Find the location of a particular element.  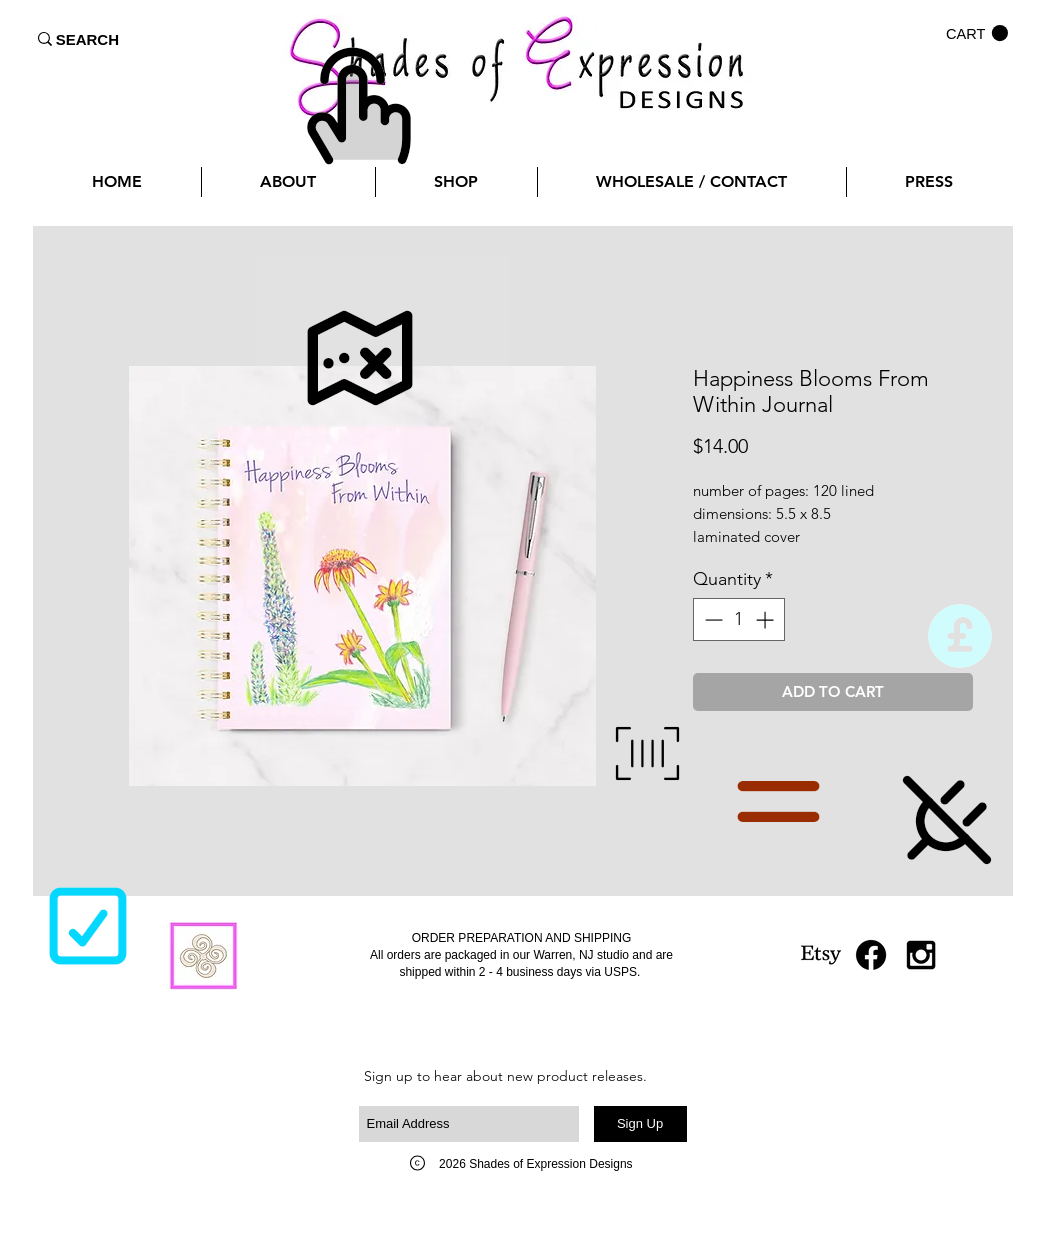

scan a barcode is located at coordinates (647, 753).